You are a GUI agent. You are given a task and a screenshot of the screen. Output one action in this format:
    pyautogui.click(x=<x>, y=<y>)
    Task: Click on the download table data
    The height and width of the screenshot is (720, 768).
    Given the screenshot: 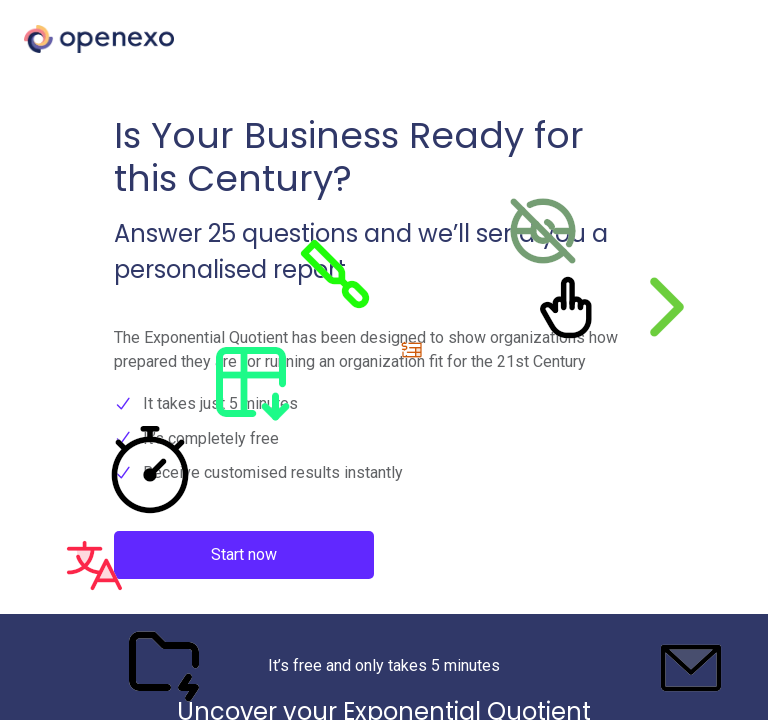 What is the action you would take?
    pyautogui.click(x=251, y=382)
    